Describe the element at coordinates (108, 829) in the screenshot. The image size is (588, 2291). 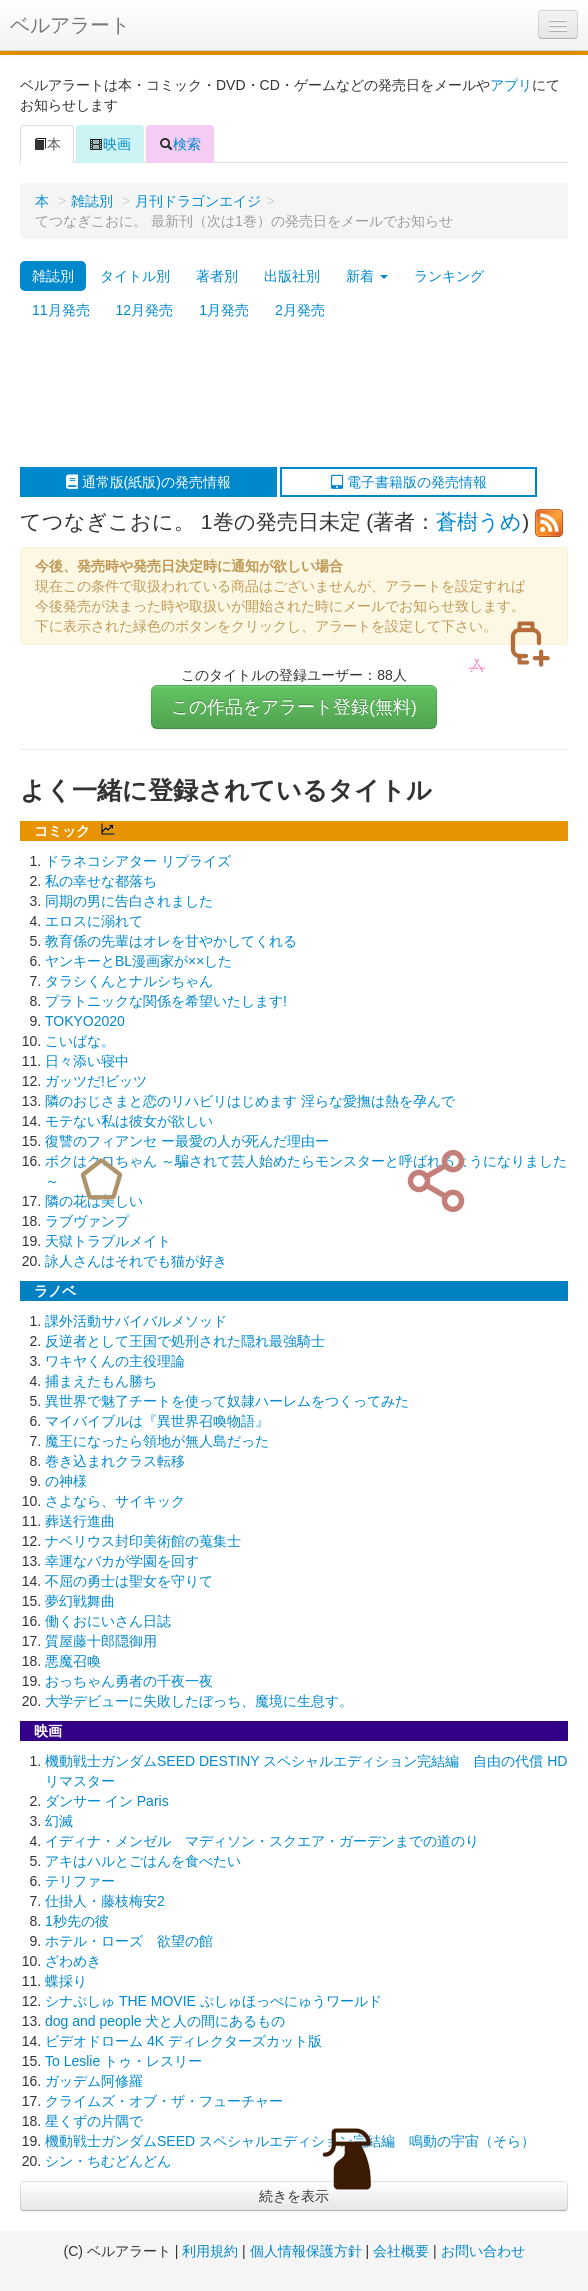
I see `view analytics or performance metrics` at that location.